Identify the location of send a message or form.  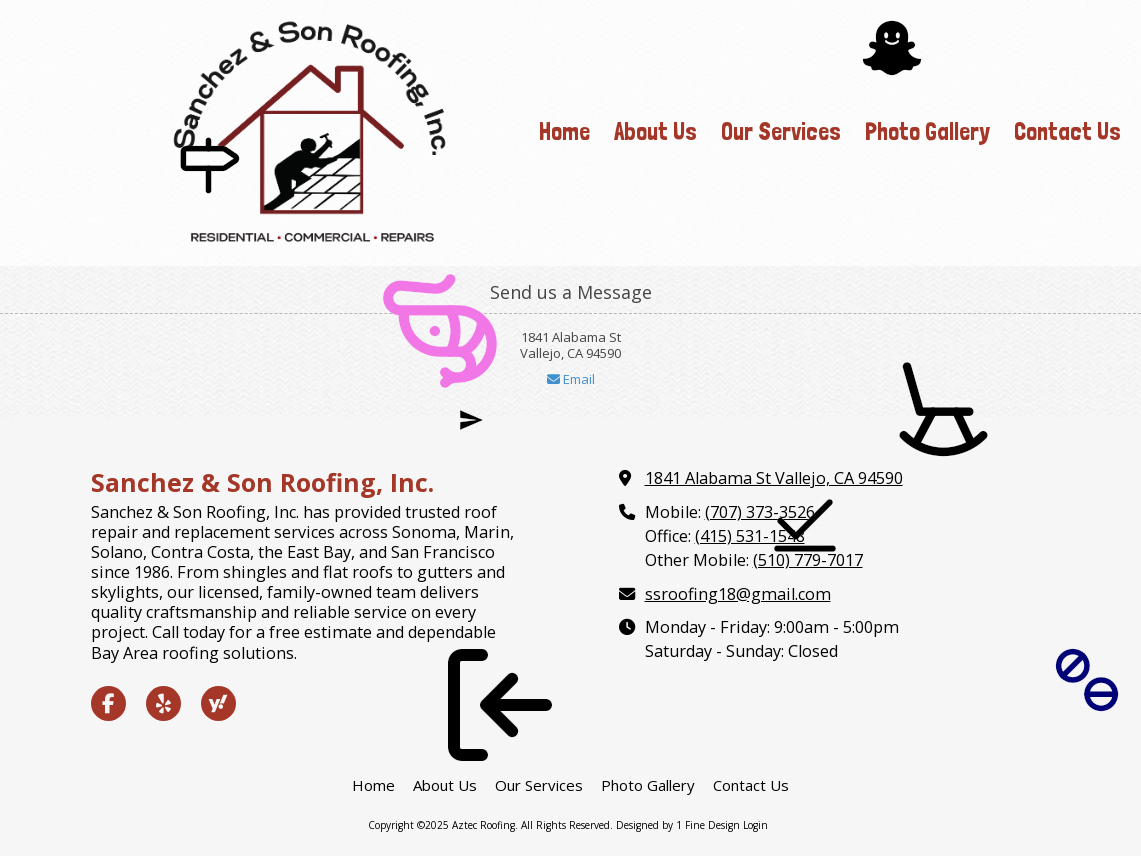
(471, 420).